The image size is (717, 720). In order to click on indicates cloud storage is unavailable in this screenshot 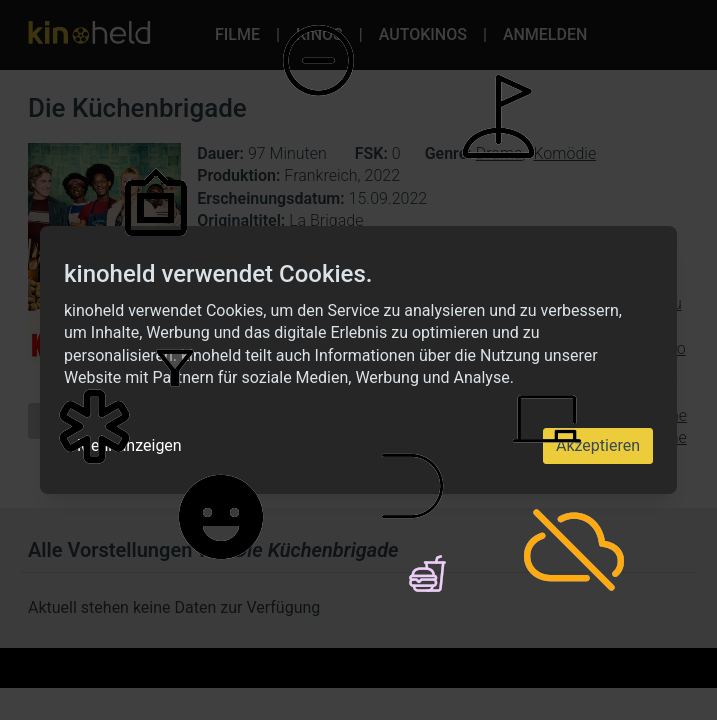, I will do `click(574, 550)`.